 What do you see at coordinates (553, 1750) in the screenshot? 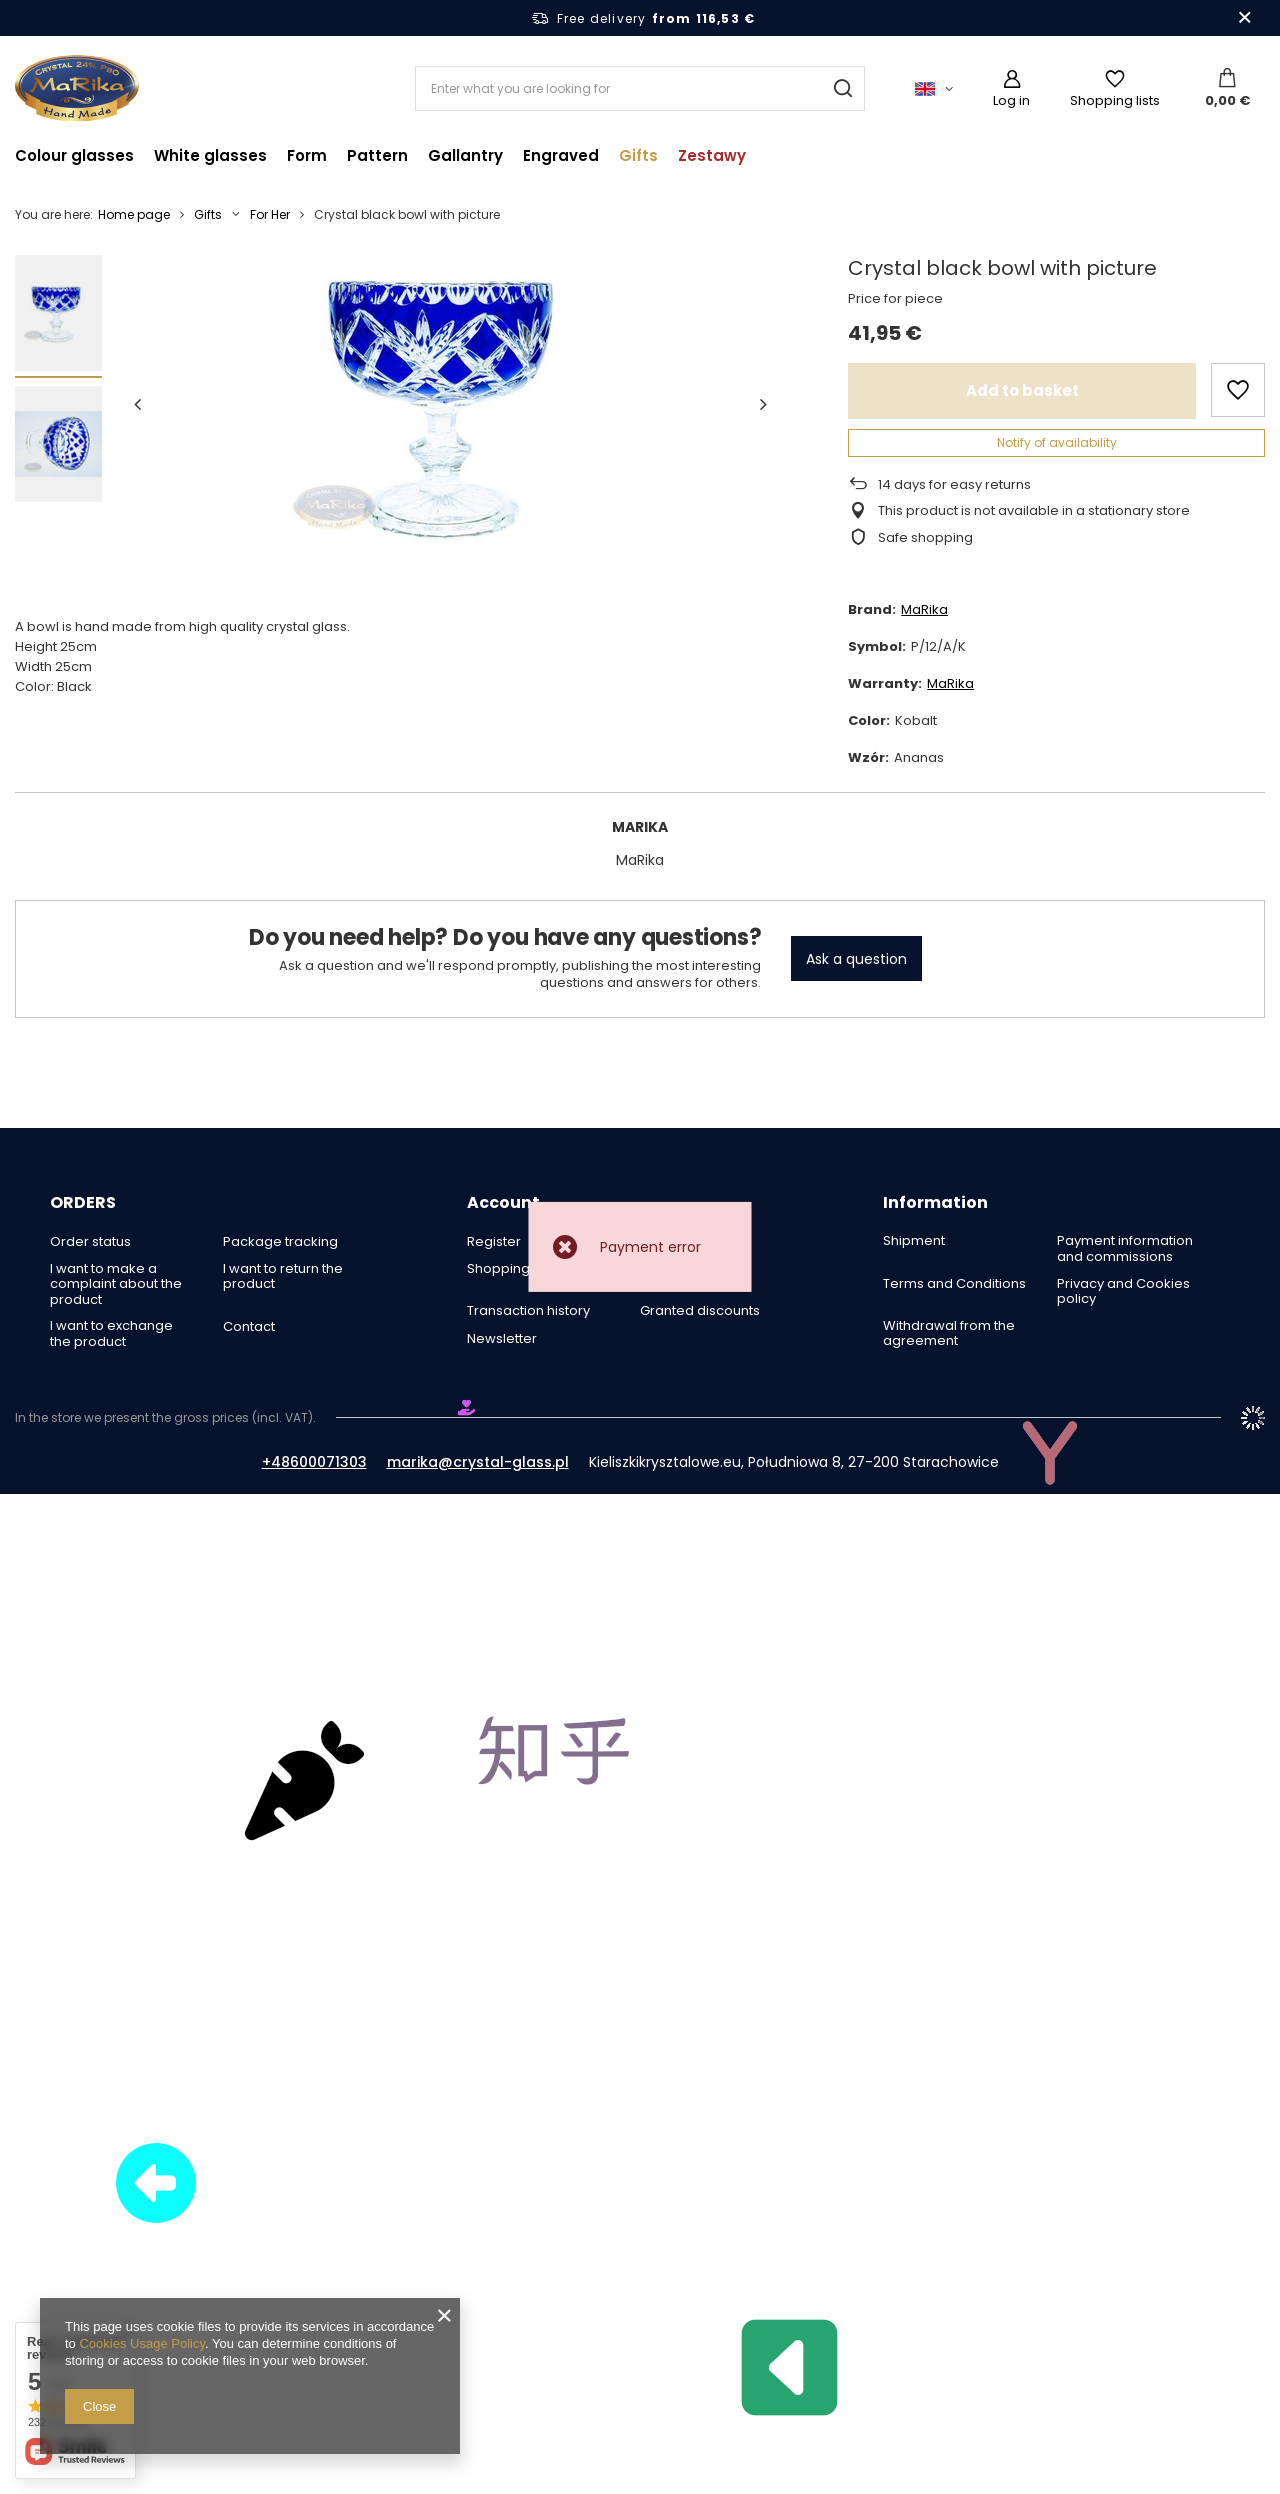
I see `open zhihu app or website` at bounding box center [553, 1750].